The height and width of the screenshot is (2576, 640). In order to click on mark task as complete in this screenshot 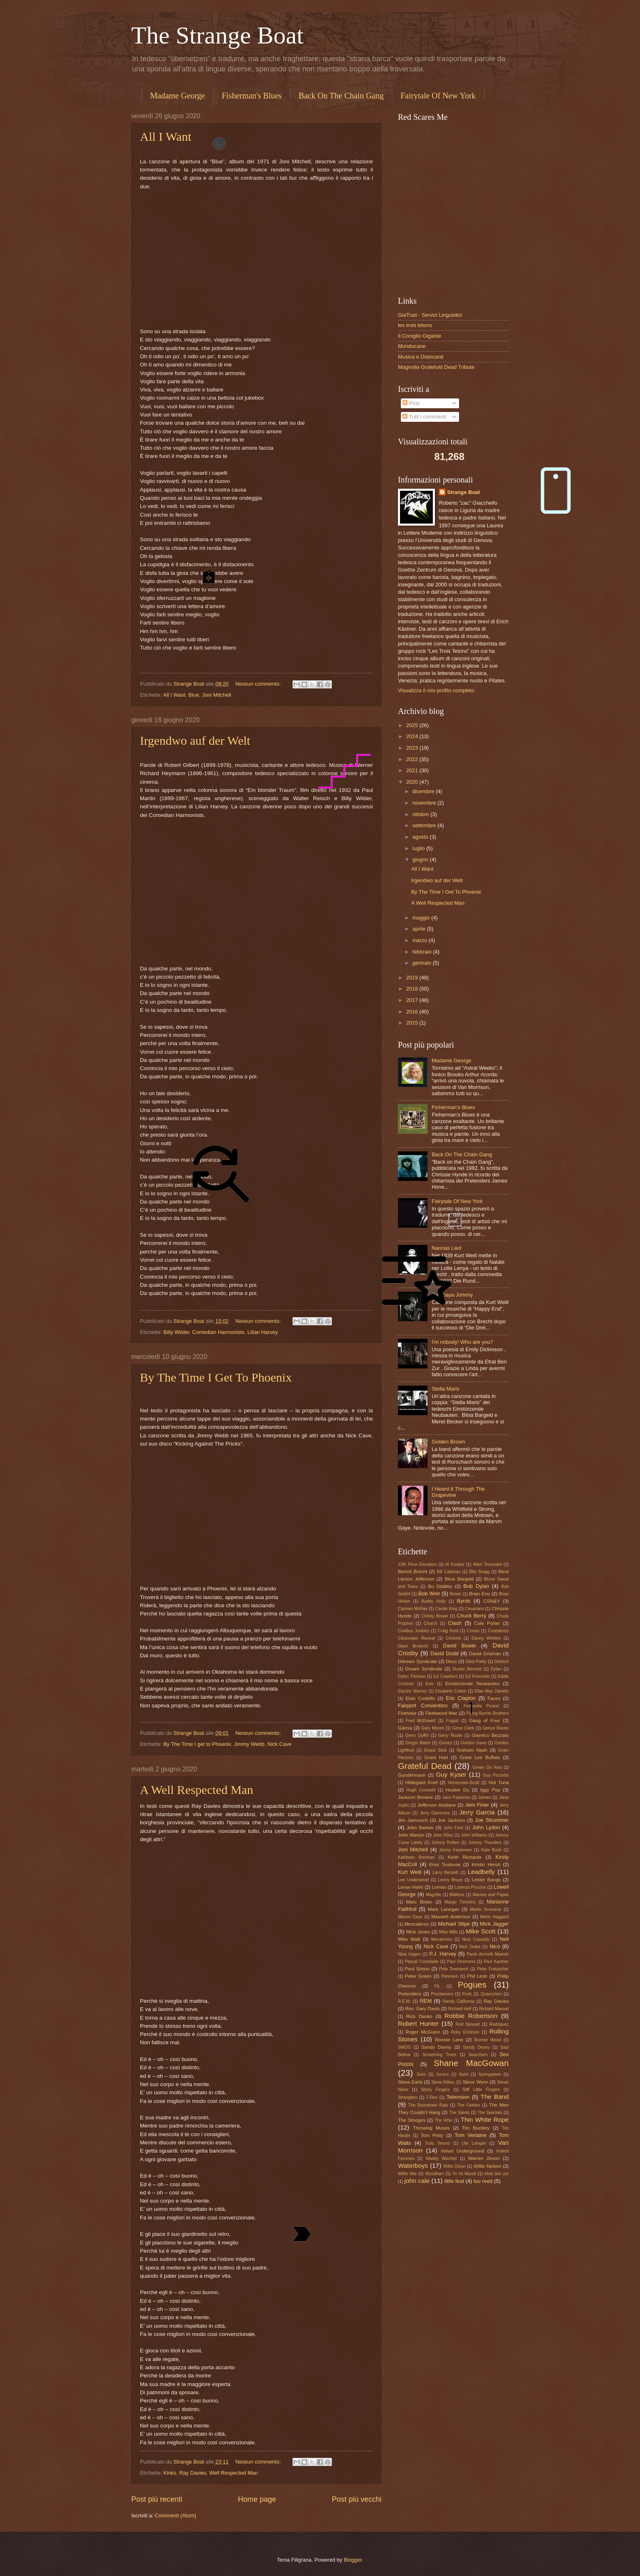, I will do `click(455, 1220)`.